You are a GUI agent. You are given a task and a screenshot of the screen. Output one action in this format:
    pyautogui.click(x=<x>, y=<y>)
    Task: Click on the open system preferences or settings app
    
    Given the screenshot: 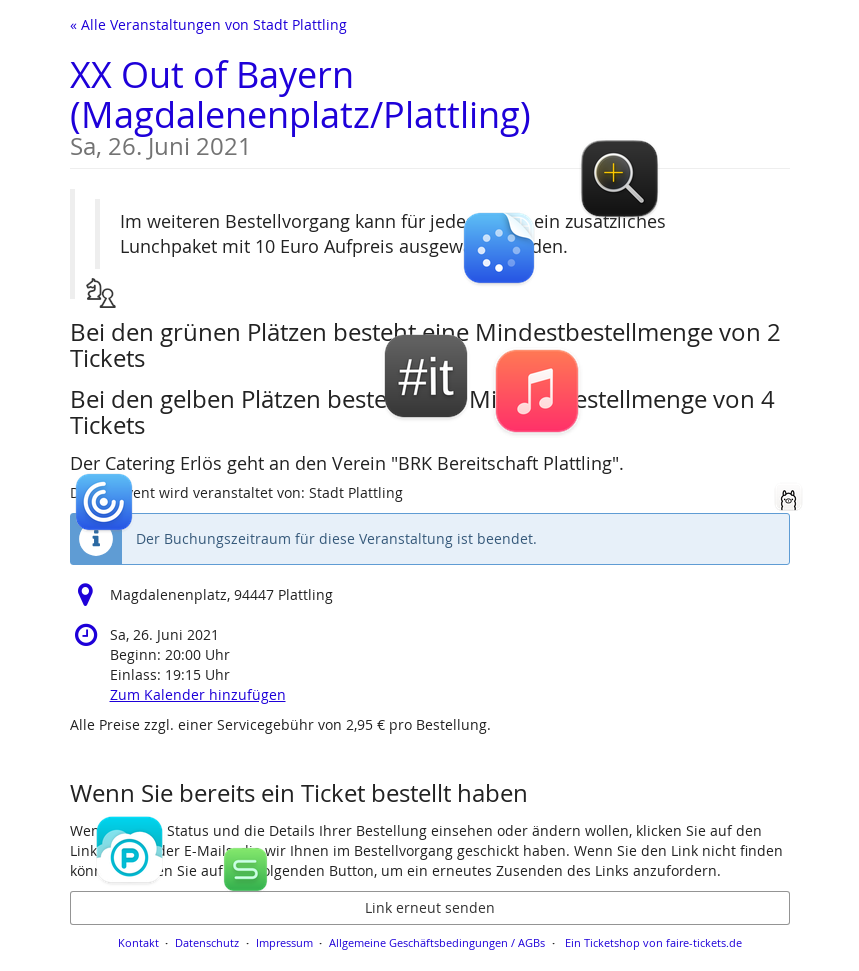 What is the action you would take?
    pyautogui.click(x=499, y=248)
    